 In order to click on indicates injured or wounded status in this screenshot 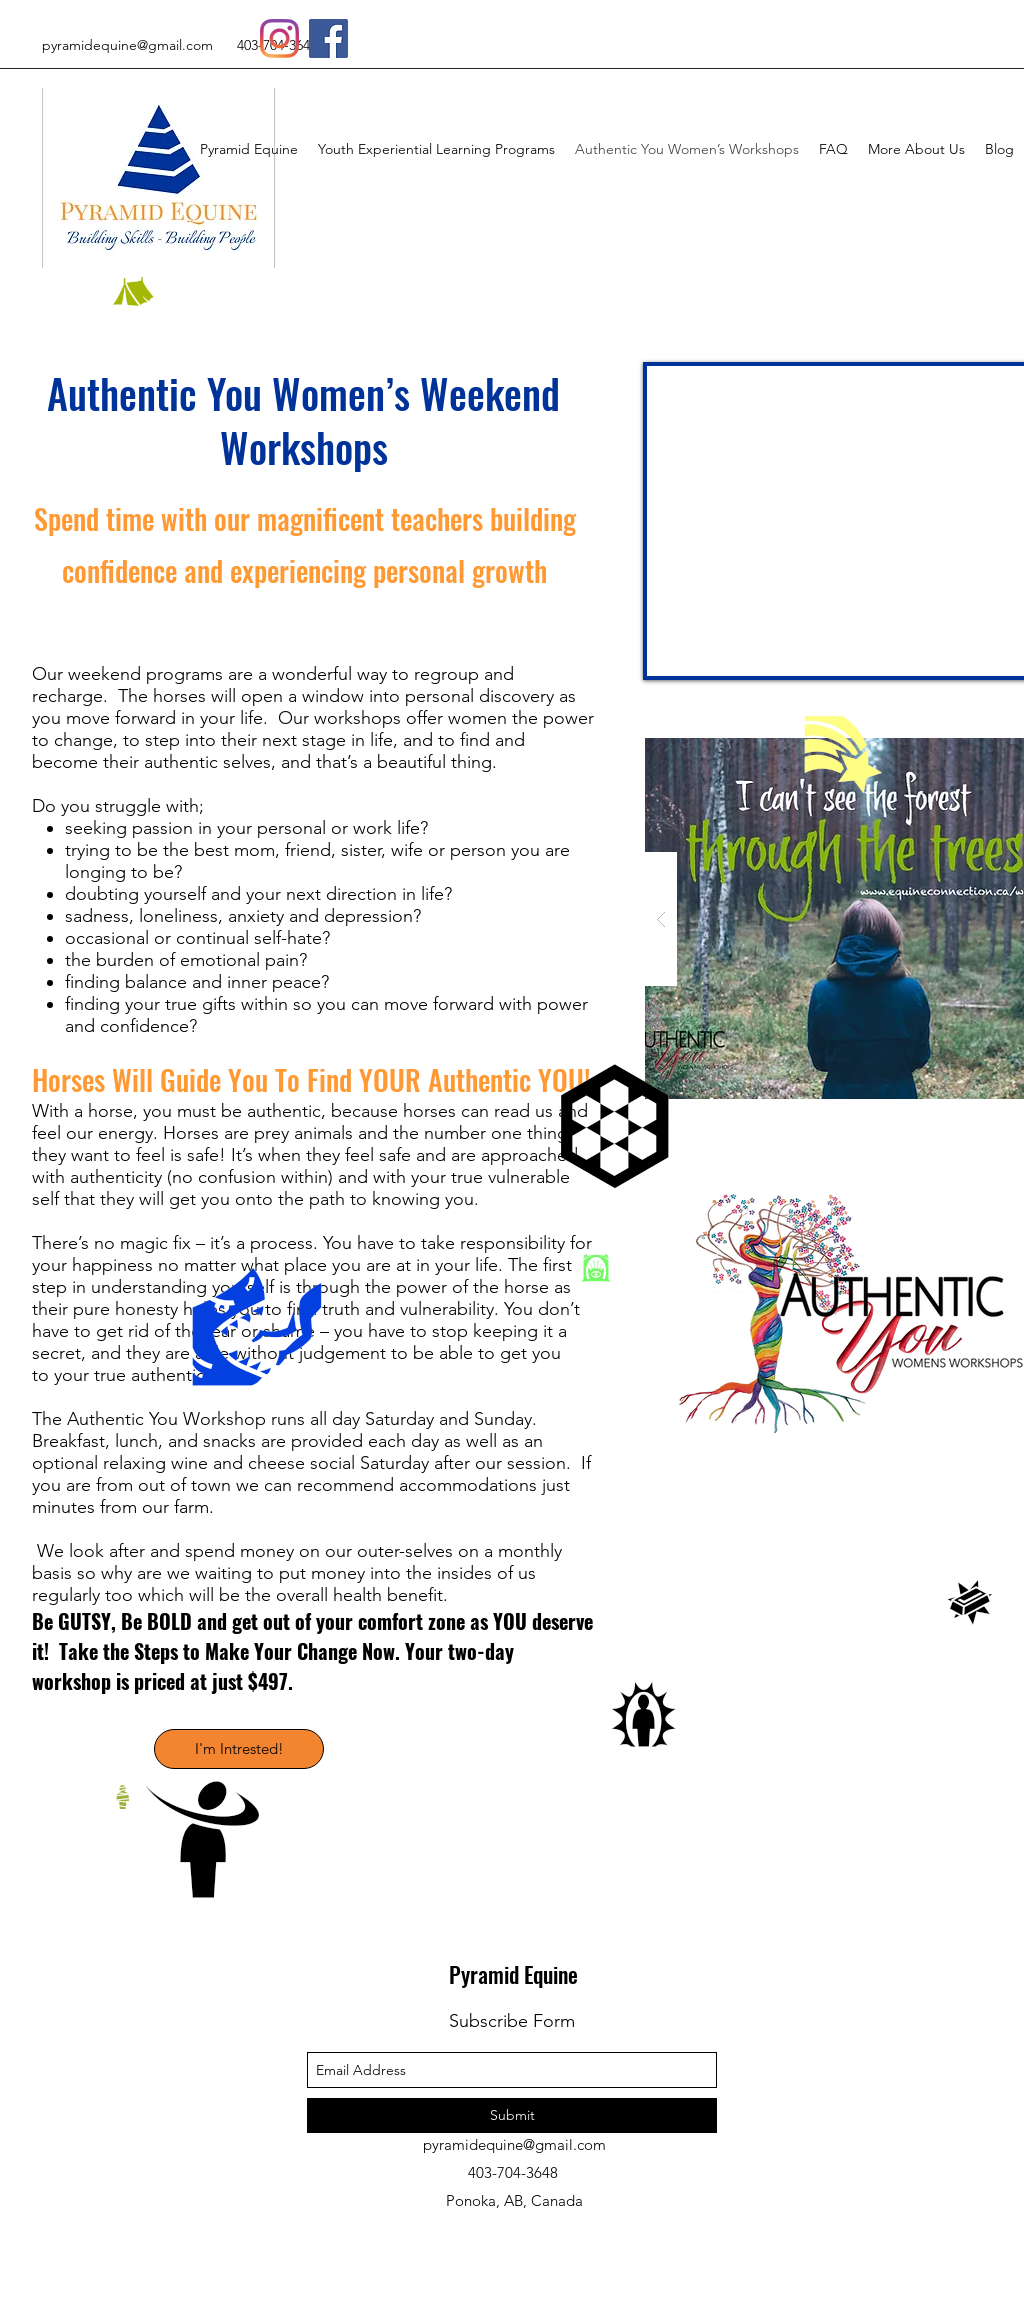, I will do `click(123, 1797)`.